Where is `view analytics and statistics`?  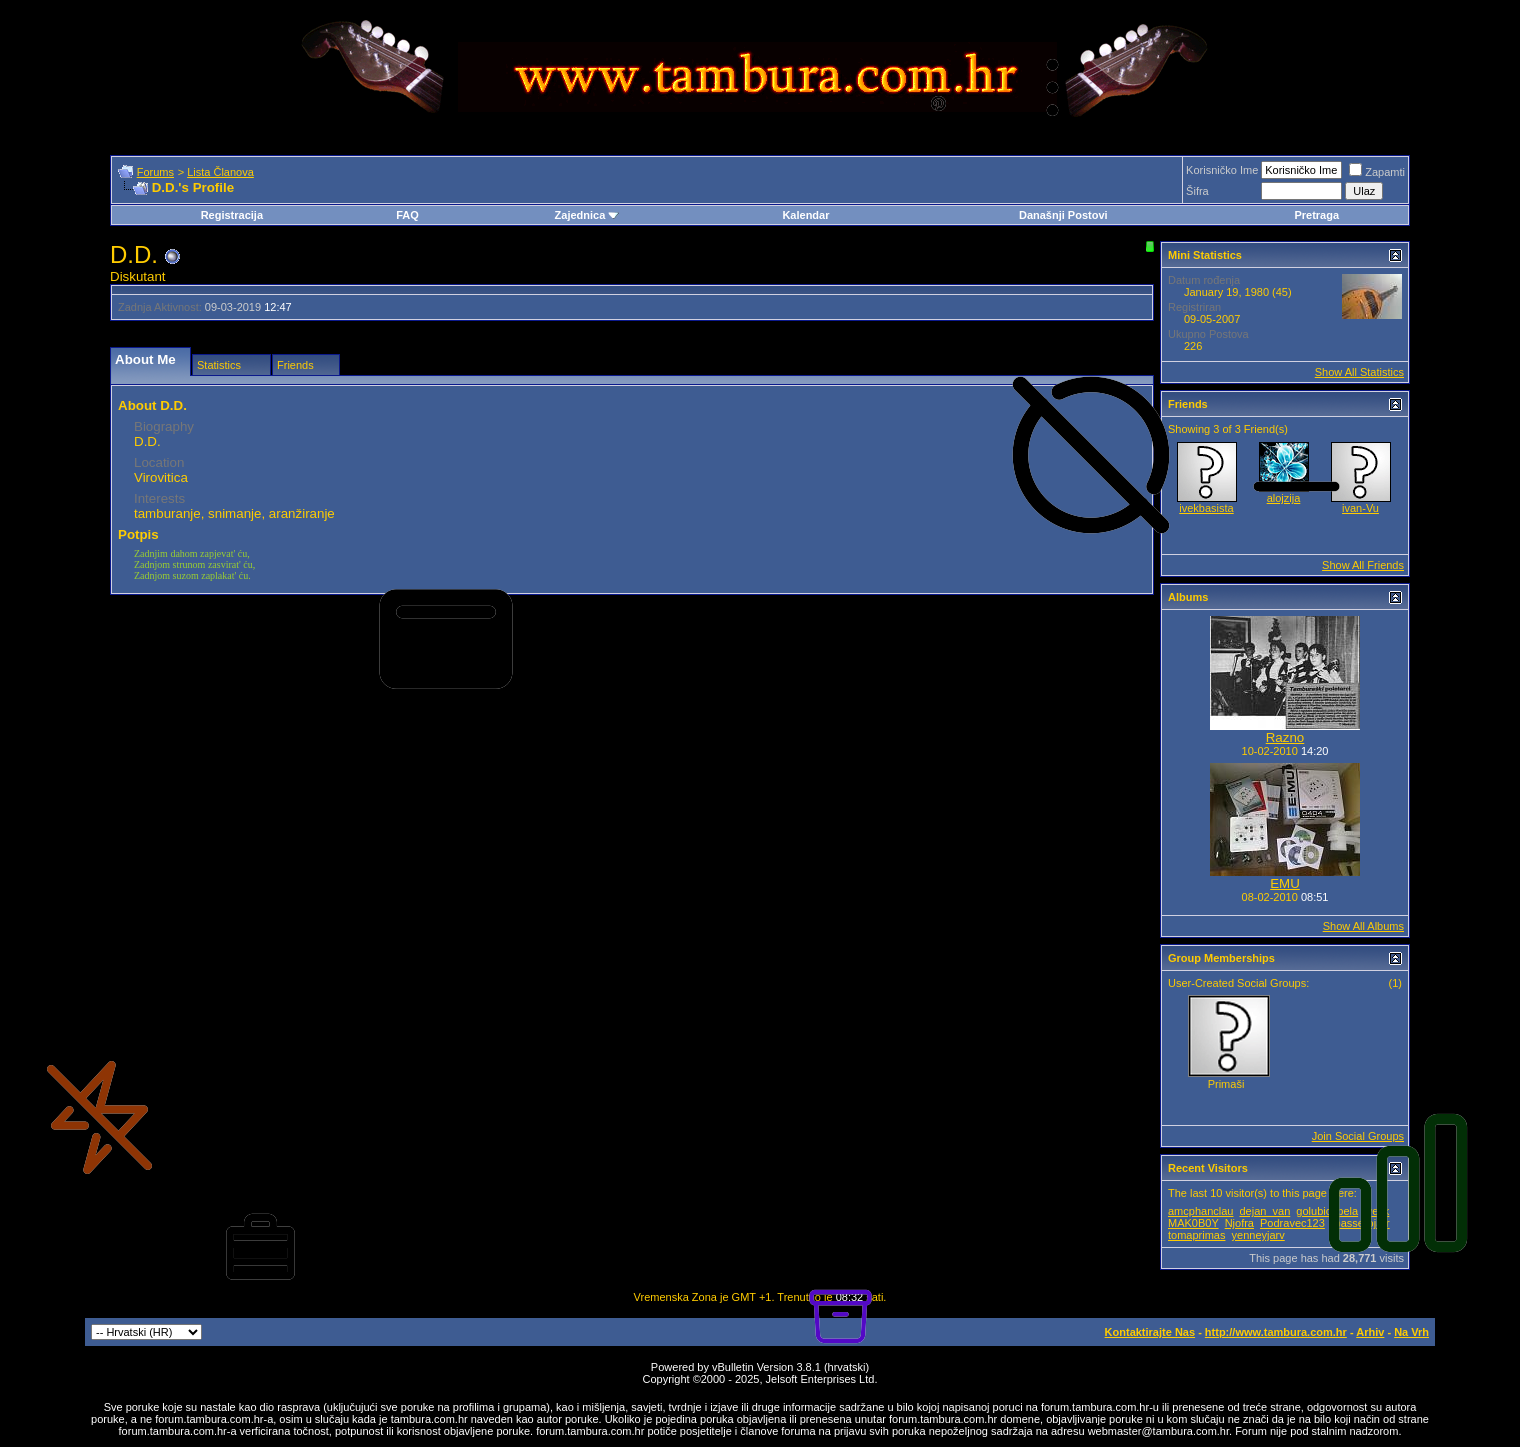 view analytics and statistics is located at coordinates (1398, 1183).